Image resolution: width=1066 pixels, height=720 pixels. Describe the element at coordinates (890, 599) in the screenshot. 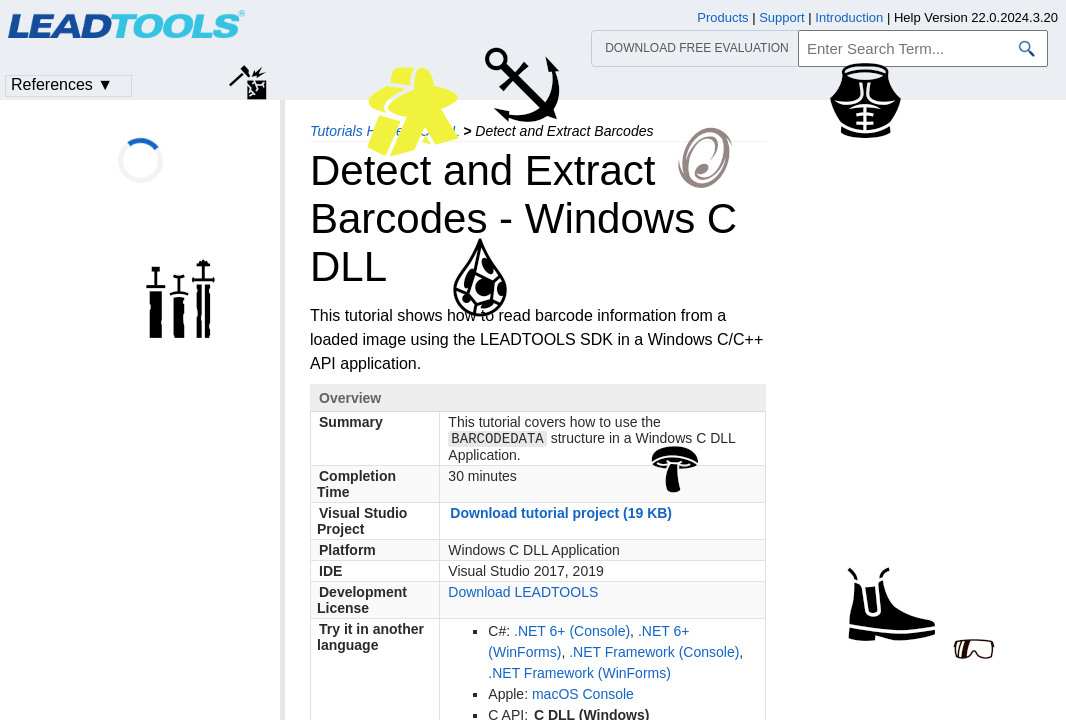

I see `browse footwear or boot options` at that location.